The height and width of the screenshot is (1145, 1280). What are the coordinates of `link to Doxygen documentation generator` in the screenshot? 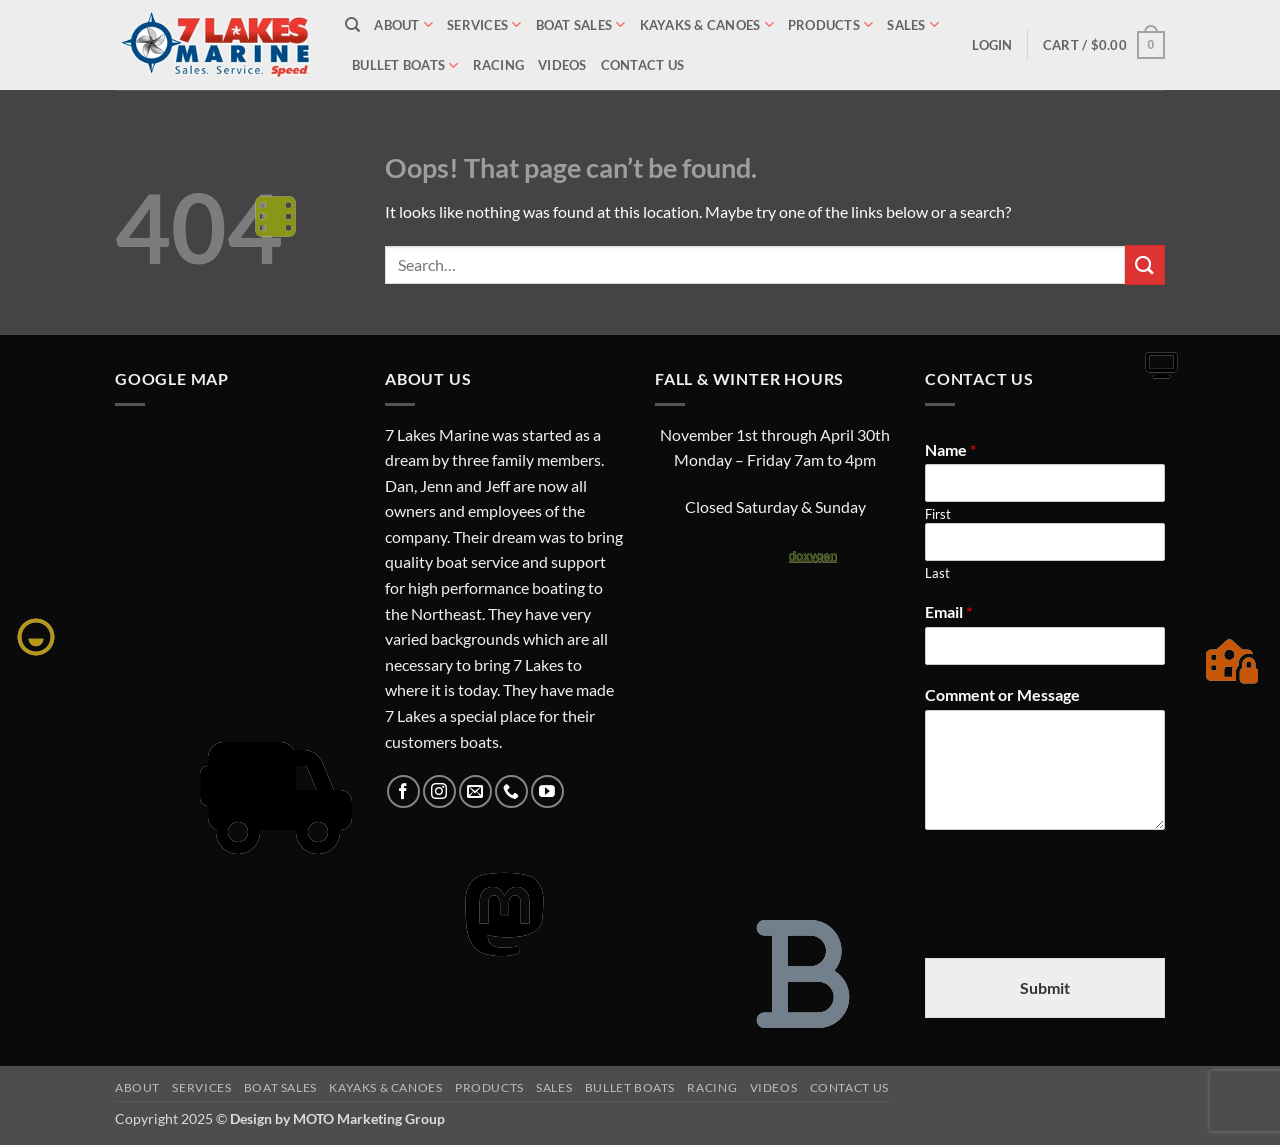 It's located at (813, 557).